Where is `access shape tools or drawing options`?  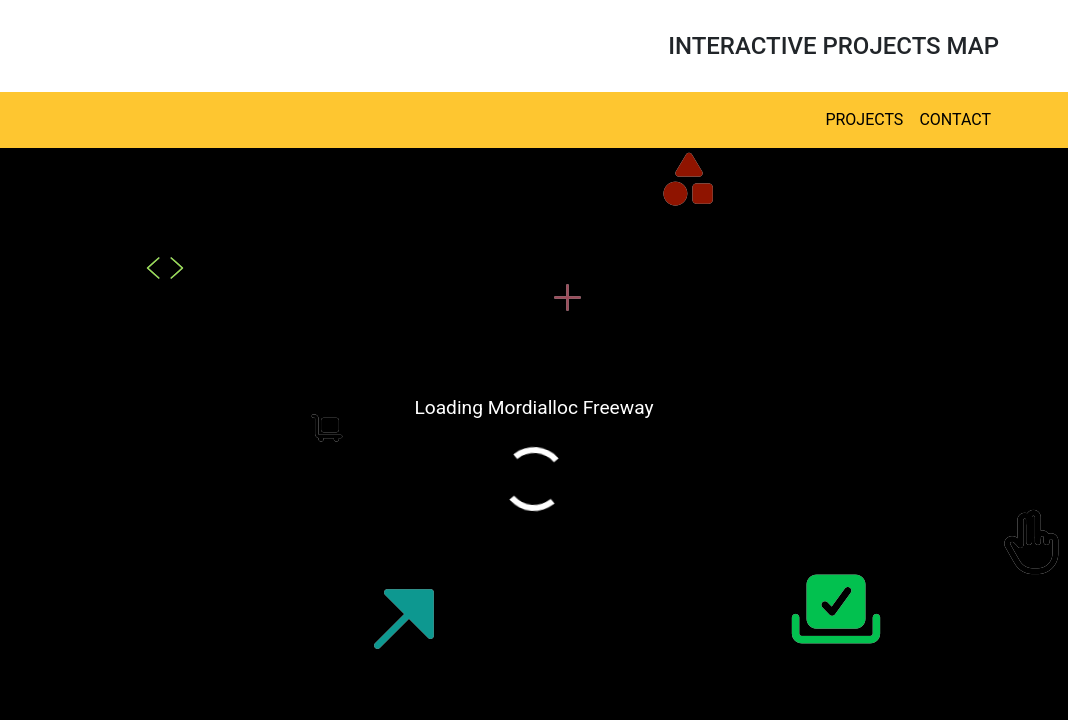 access shape tools or drawing options is located at coordinates (689, 180).